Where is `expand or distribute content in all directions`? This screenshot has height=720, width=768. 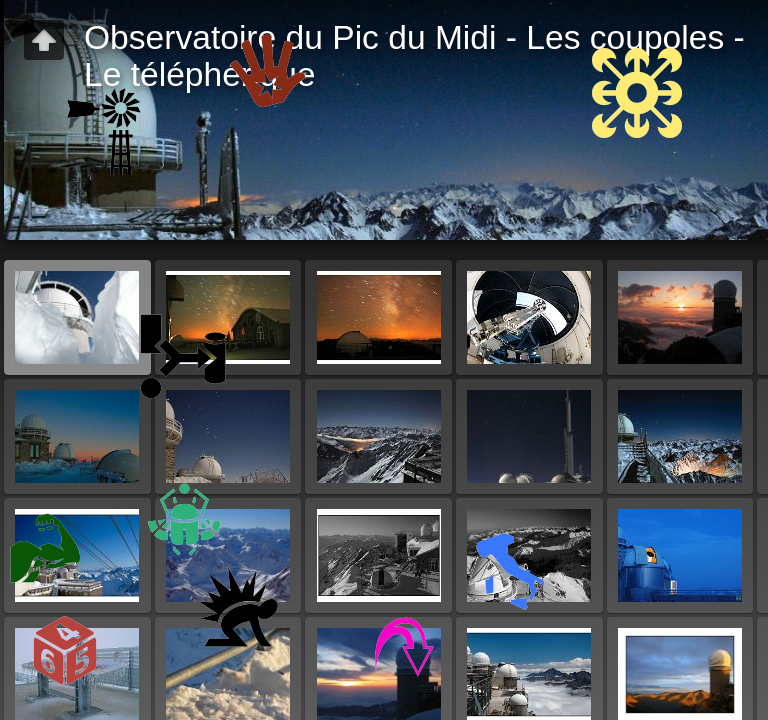
expand or distribute content in all directions is located at coordinates (637, 93).